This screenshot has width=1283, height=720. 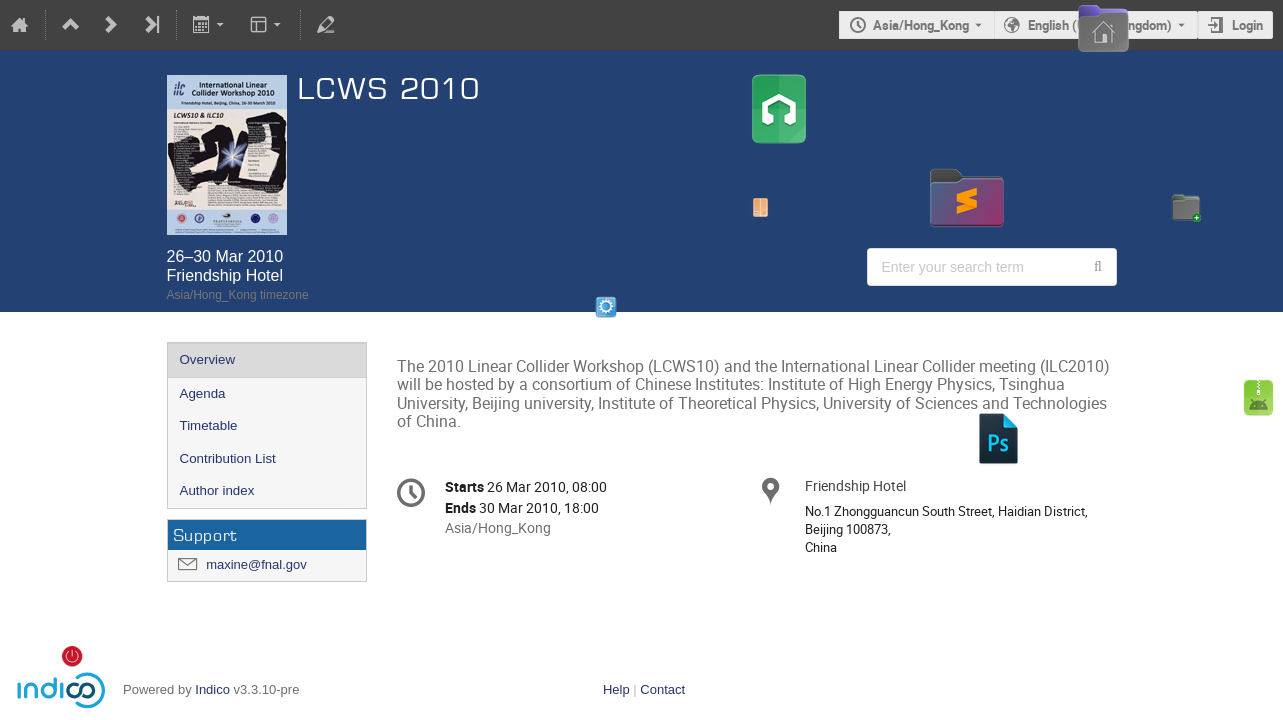 I want to click on a photoshop document file, so click(x=998, y=438).